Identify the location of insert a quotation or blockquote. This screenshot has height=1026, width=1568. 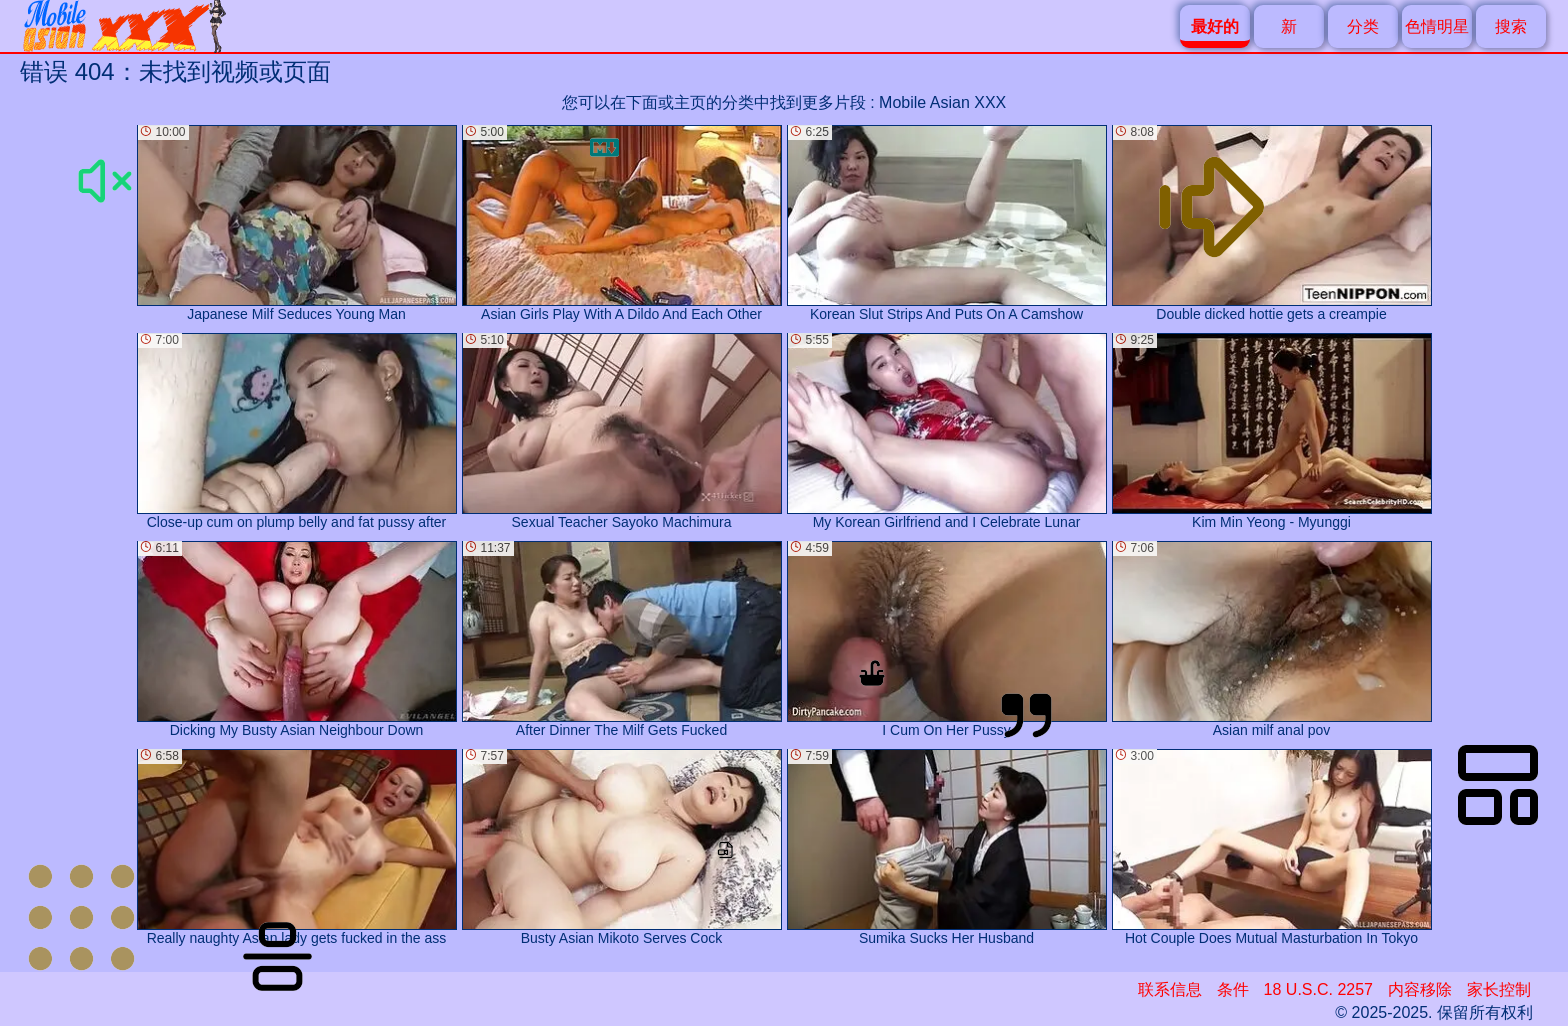
(1026, 715).